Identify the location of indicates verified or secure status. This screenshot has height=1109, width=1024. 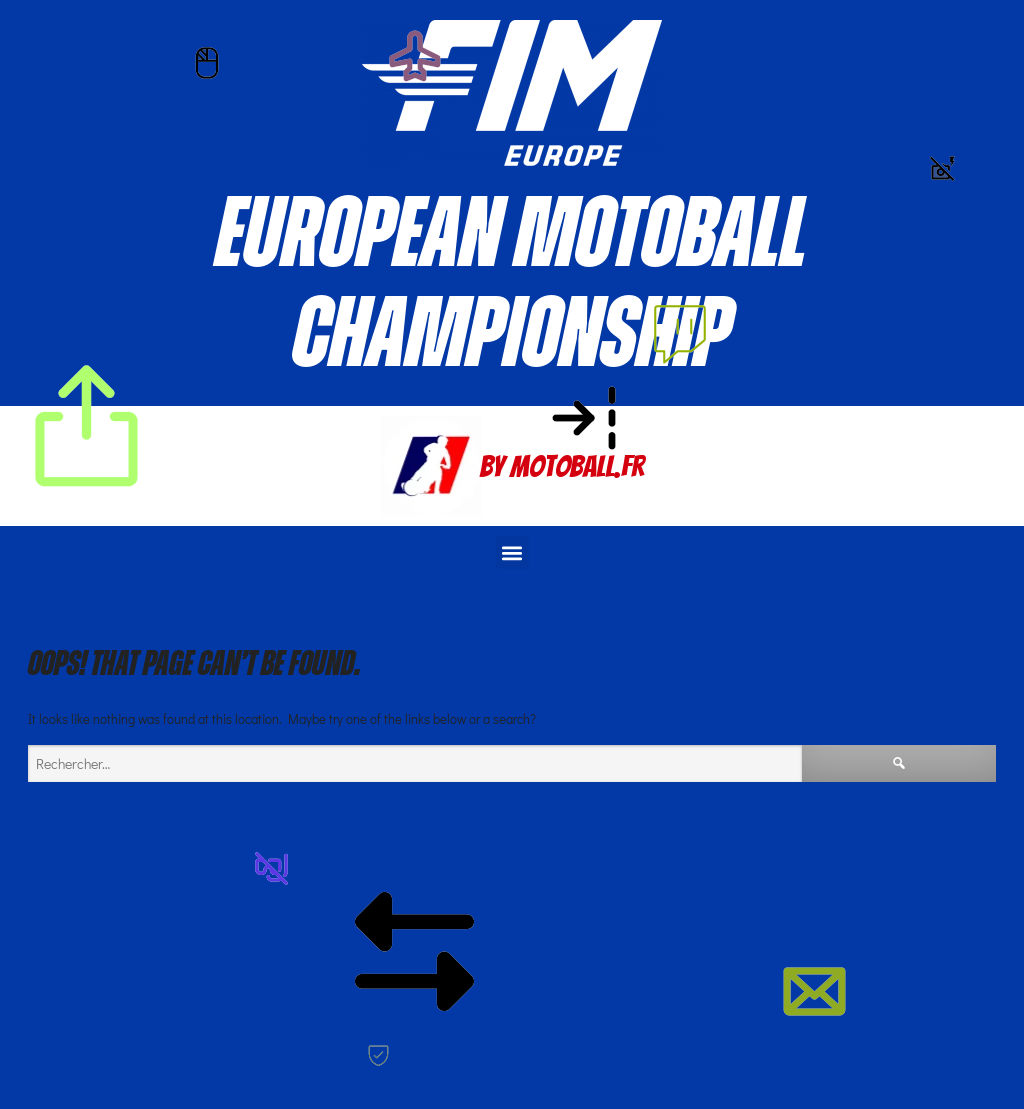
(378, 1054).